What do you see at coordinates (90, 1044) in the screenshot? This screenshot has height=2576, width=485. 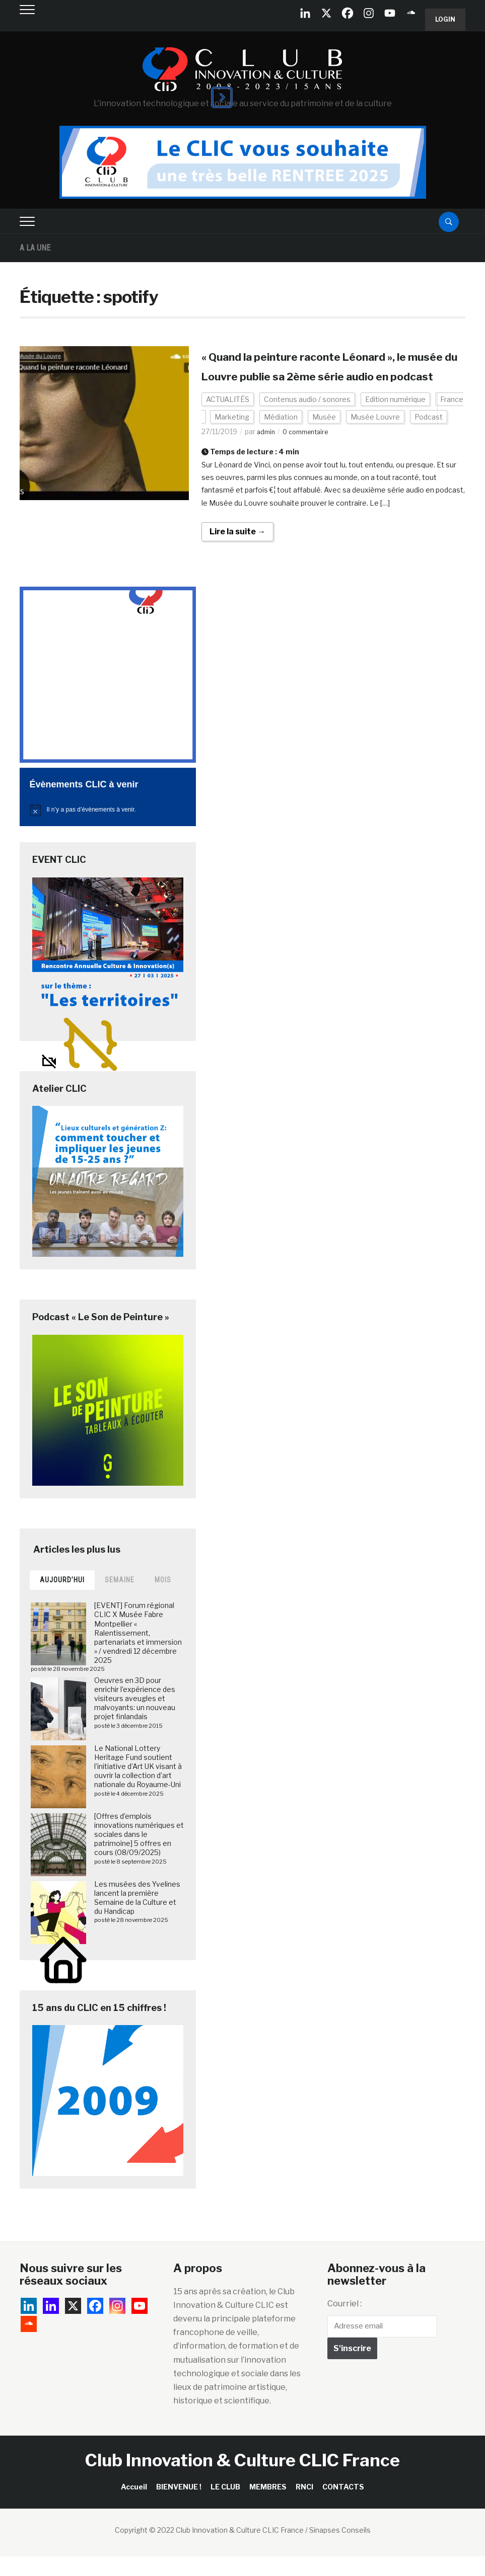 I see `disable code formatting or syntax highlighting` at bounding box center [90, 1044].